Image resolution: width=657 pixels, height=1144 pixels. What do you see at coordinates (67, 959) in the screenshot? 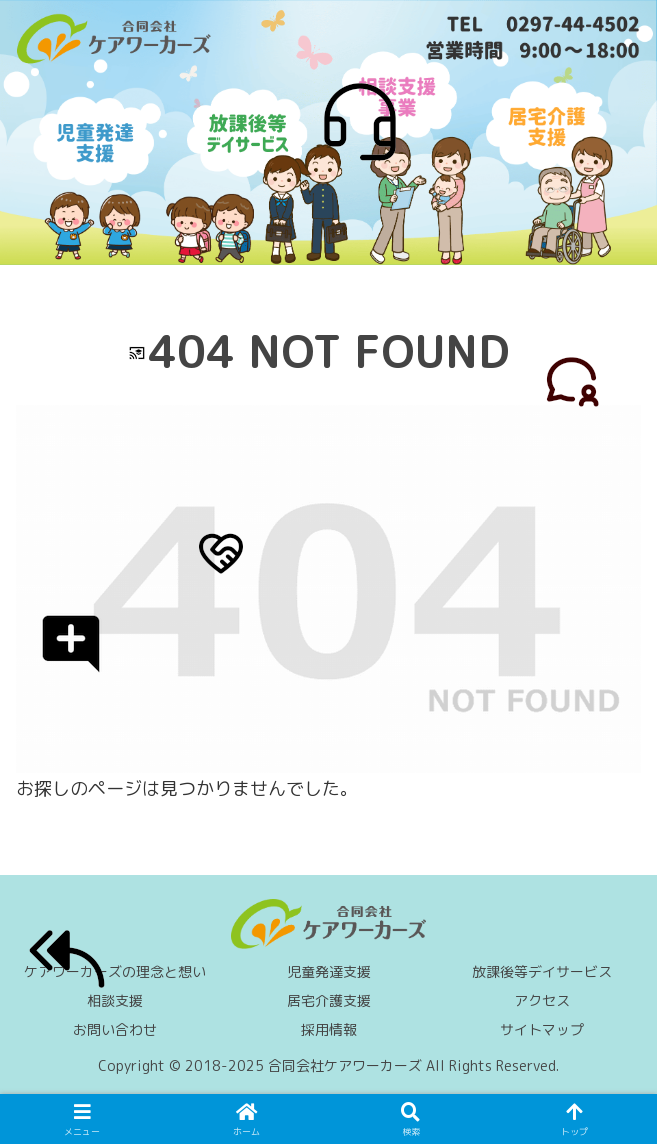
I see `reply all to a message or email` at bounding box center [67, 959].